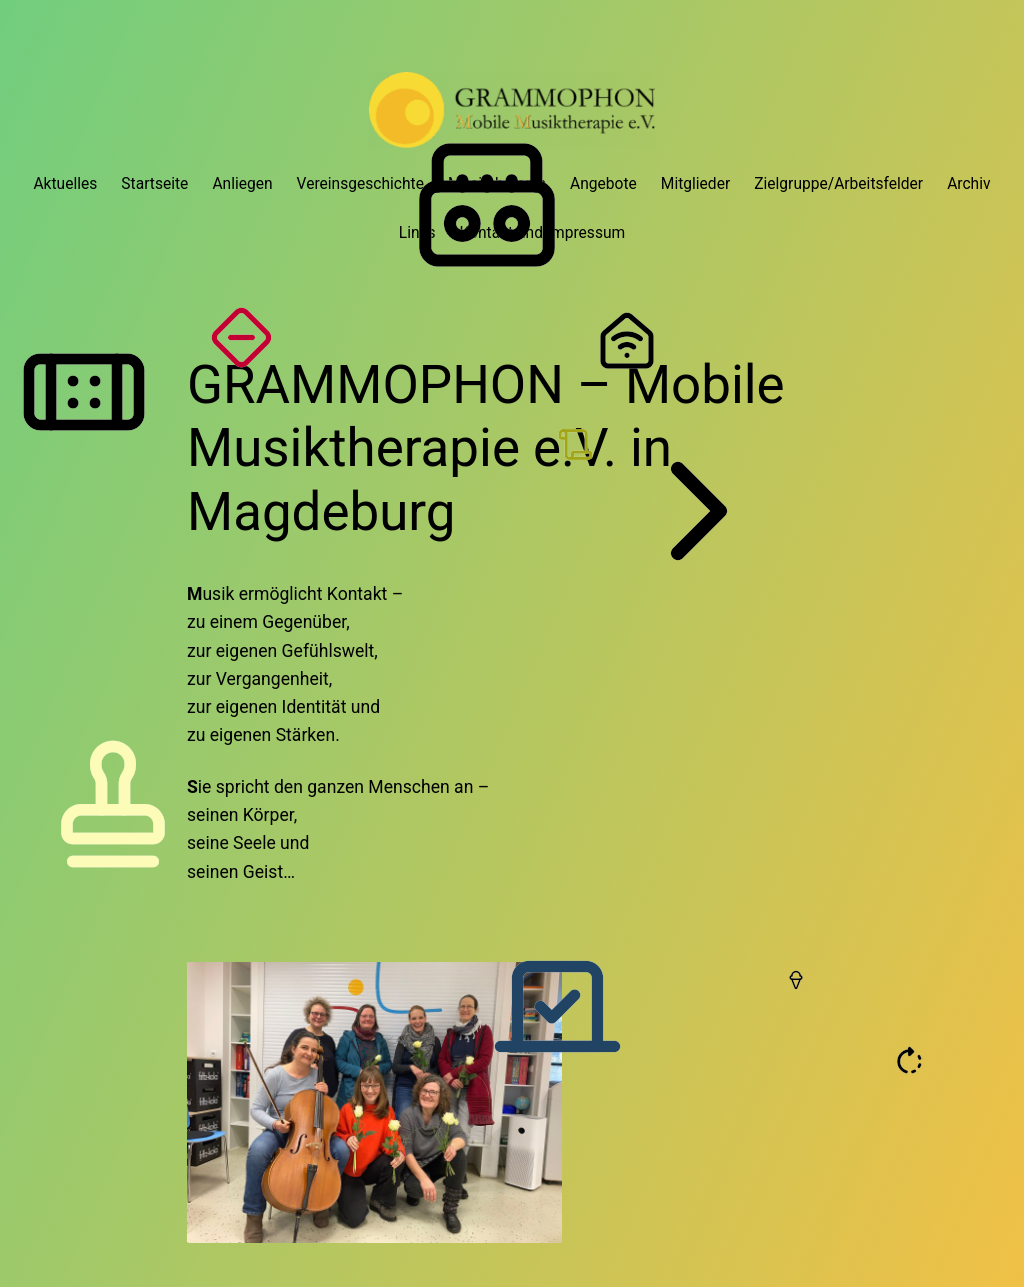 The height and width of the screenshot is (1287, 1024). What do you see at coordinates (241, 337) in the screenshot?
I see `remove an item from favorites or premium collection` at bounding box center [241, 337].